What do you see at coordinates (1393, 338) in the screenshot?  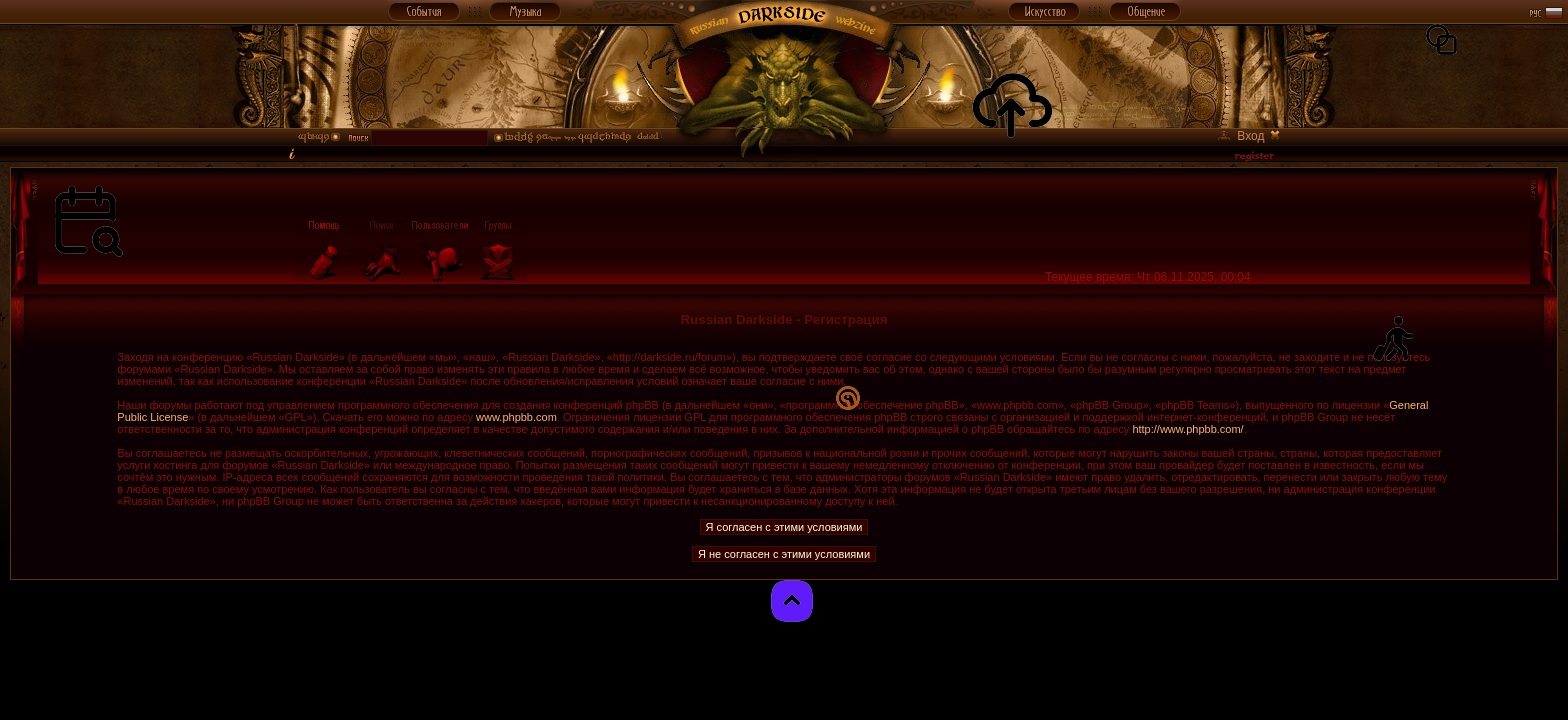 I see `indicates travel or transportation section` at bounding box center [1393, 338].